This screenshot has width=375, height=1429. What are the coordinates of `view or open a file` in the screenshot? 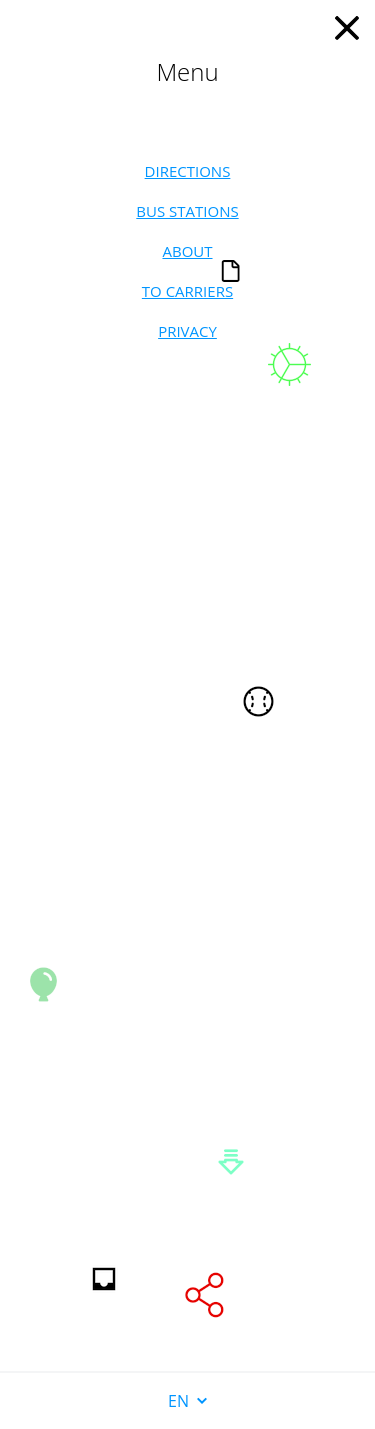 It's located at (230, 271).